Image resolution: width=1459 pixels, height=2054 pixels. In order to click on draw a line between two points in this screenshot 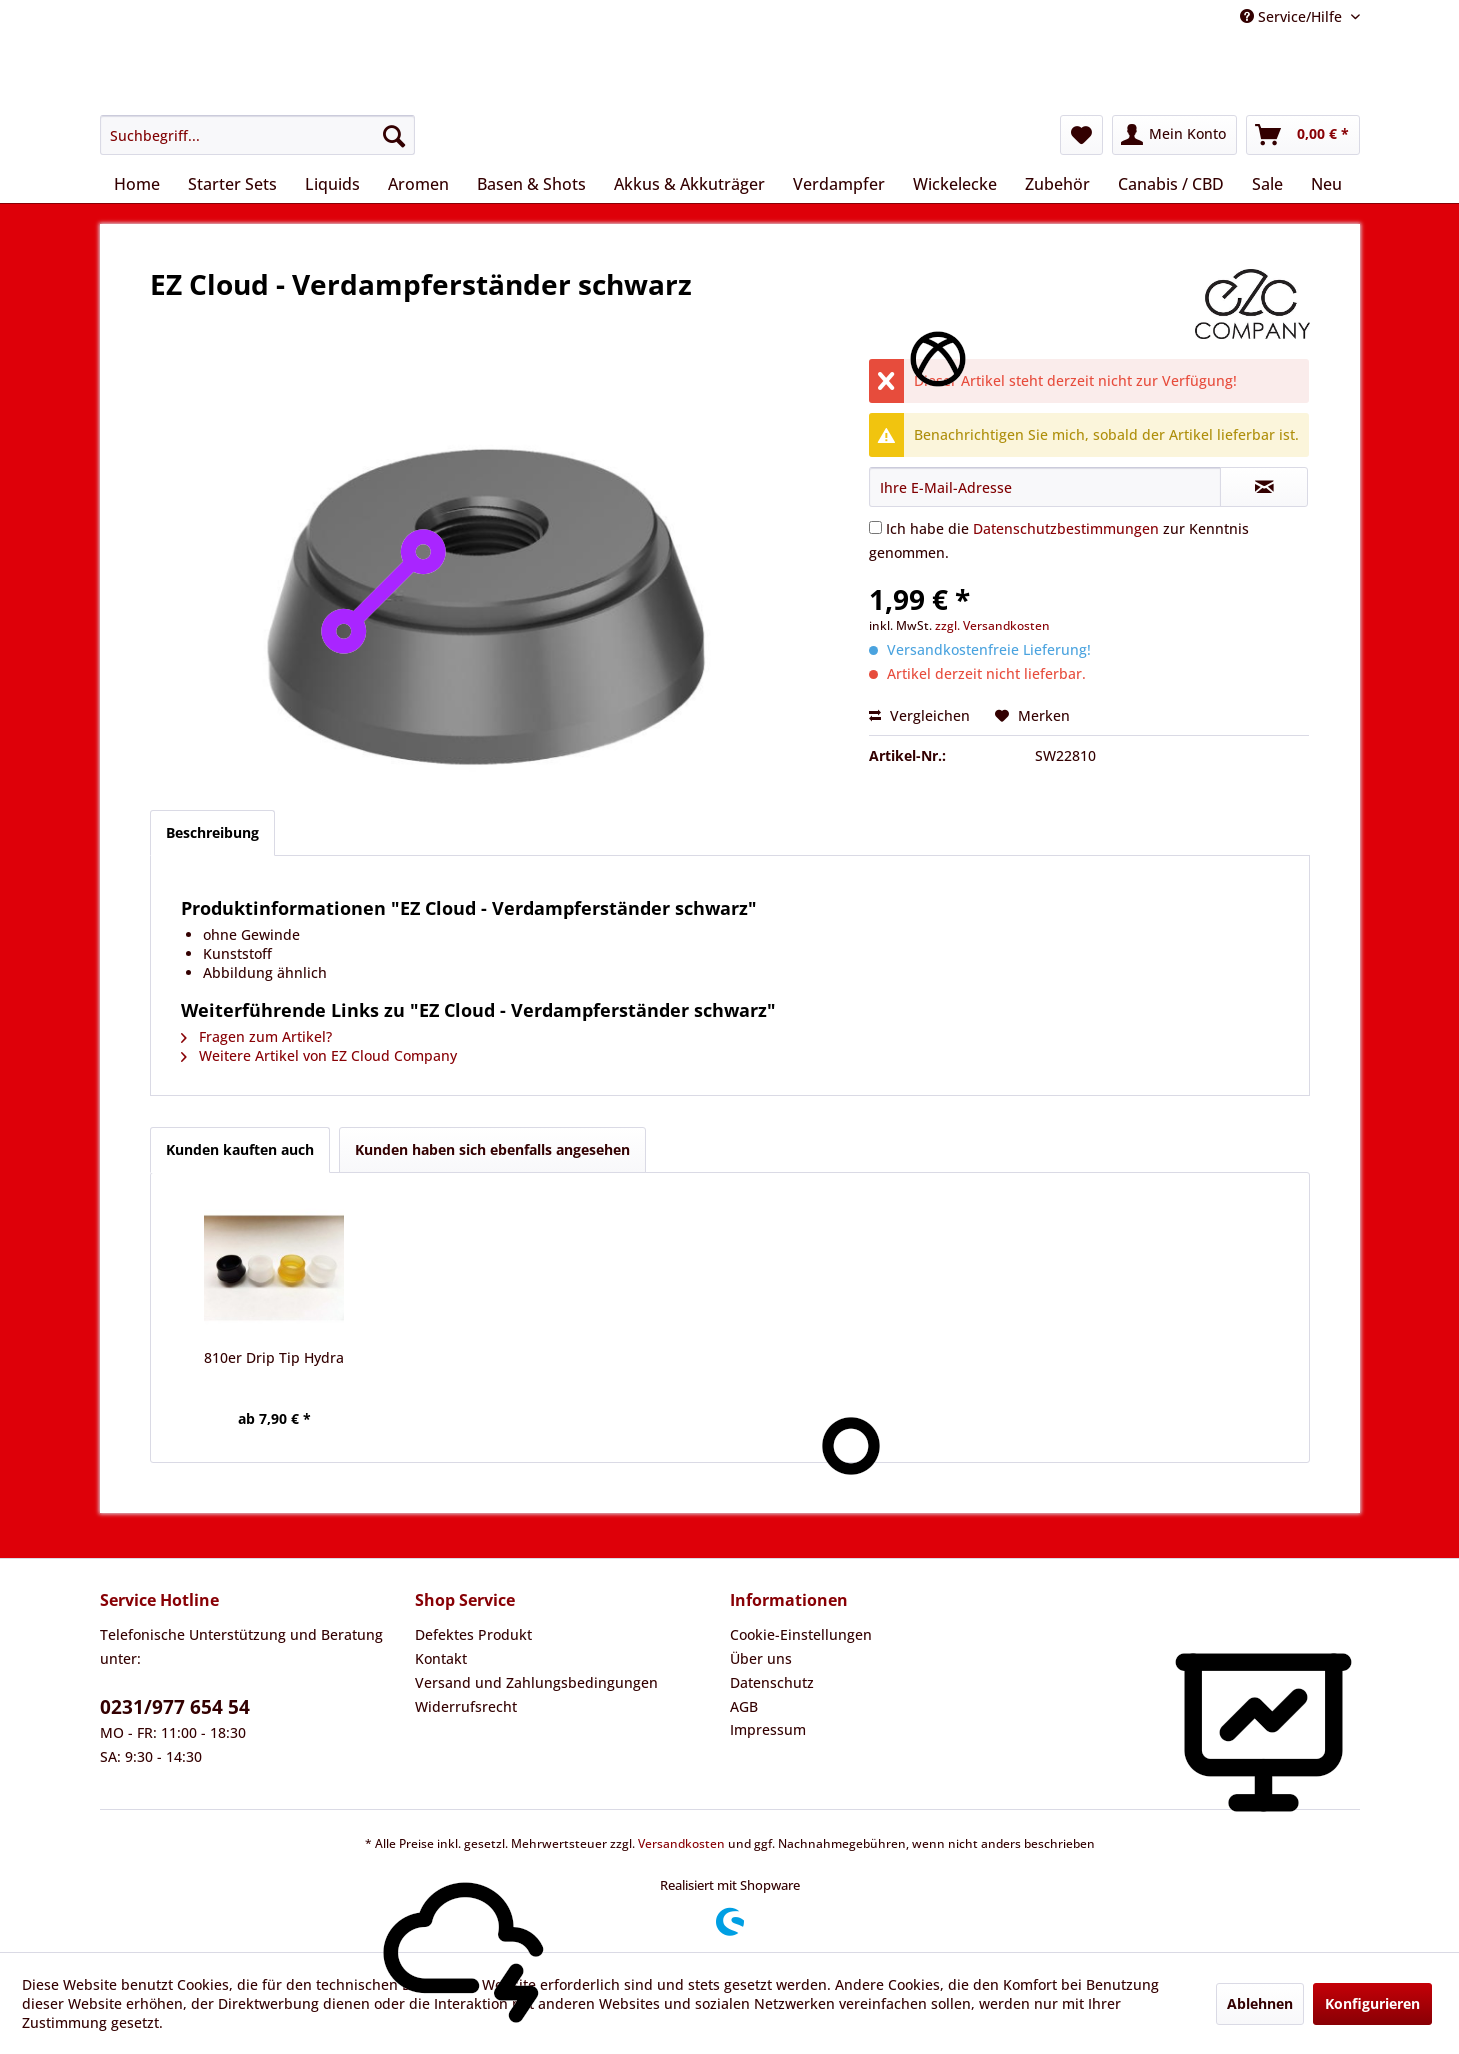, I will do `click(383, 591)`.